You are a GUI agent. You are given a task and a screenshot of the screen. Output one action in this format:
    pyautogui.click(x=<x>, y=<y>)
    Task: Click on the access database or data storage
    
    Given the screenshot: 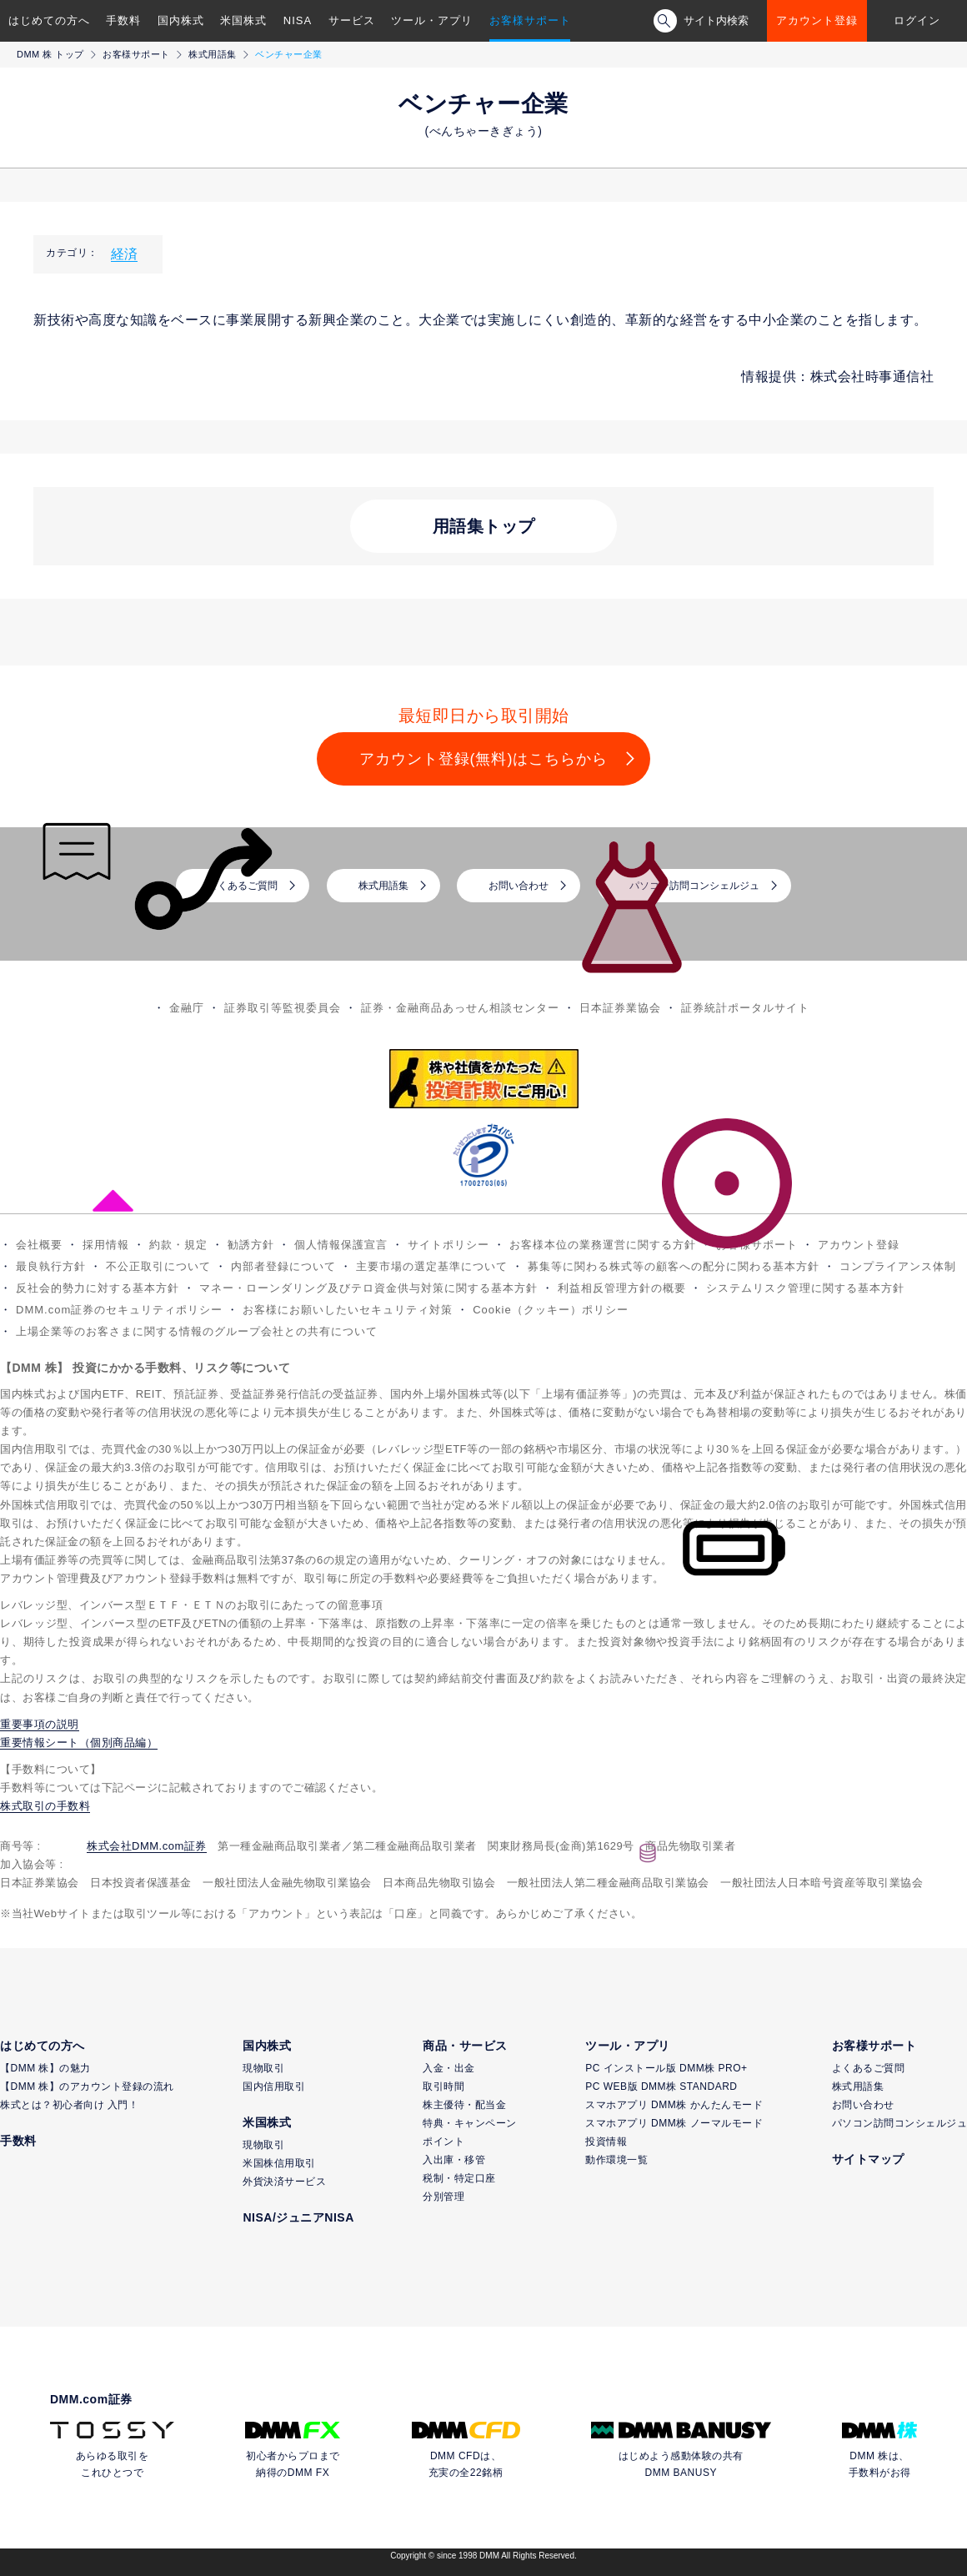 What is the action you would take?
    pyautogui.click(x=648, y=1853)
    